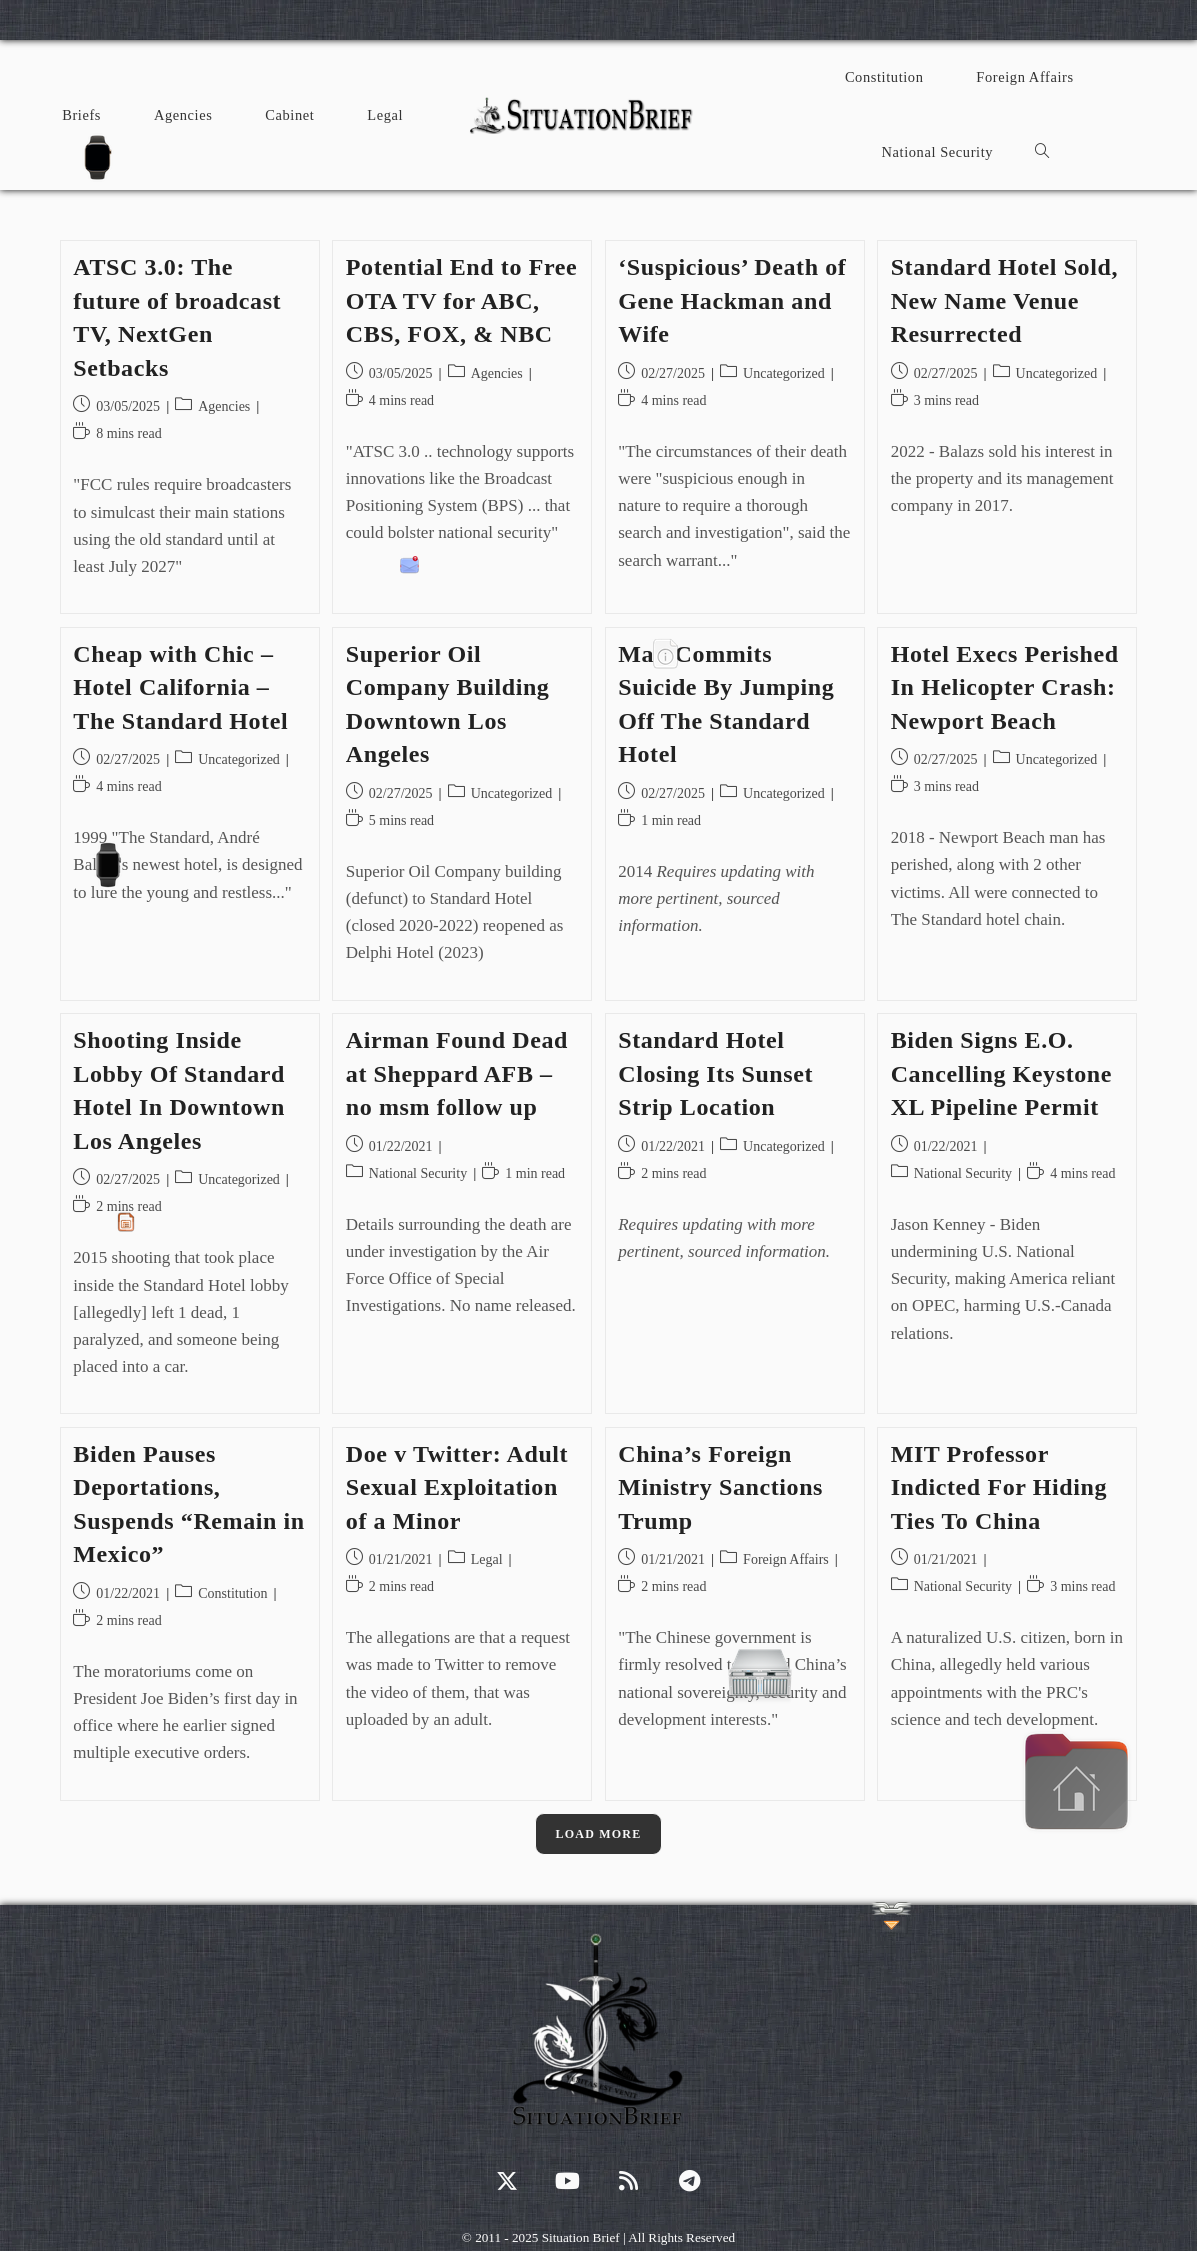 The width and height of the screenshot is (1197, 2251). I want to click on open the readme documentation file, so click(665, 653).